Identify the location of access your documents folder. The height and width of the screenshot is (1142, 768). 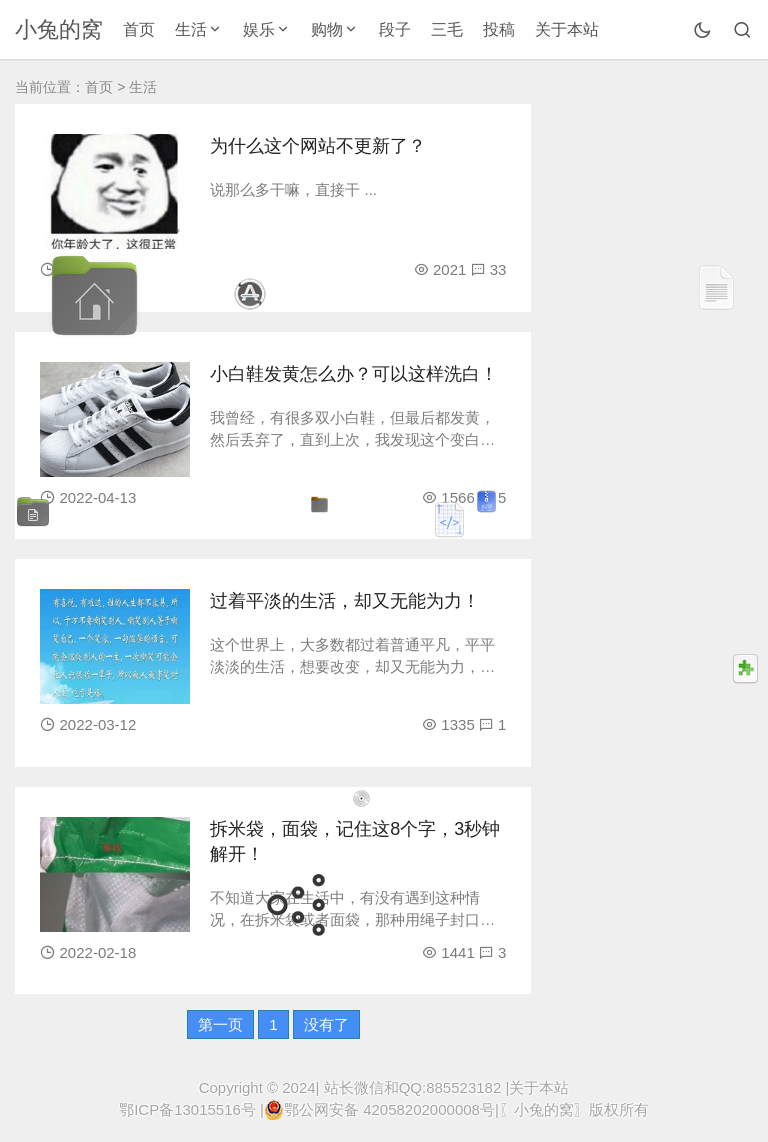
(33, 511).